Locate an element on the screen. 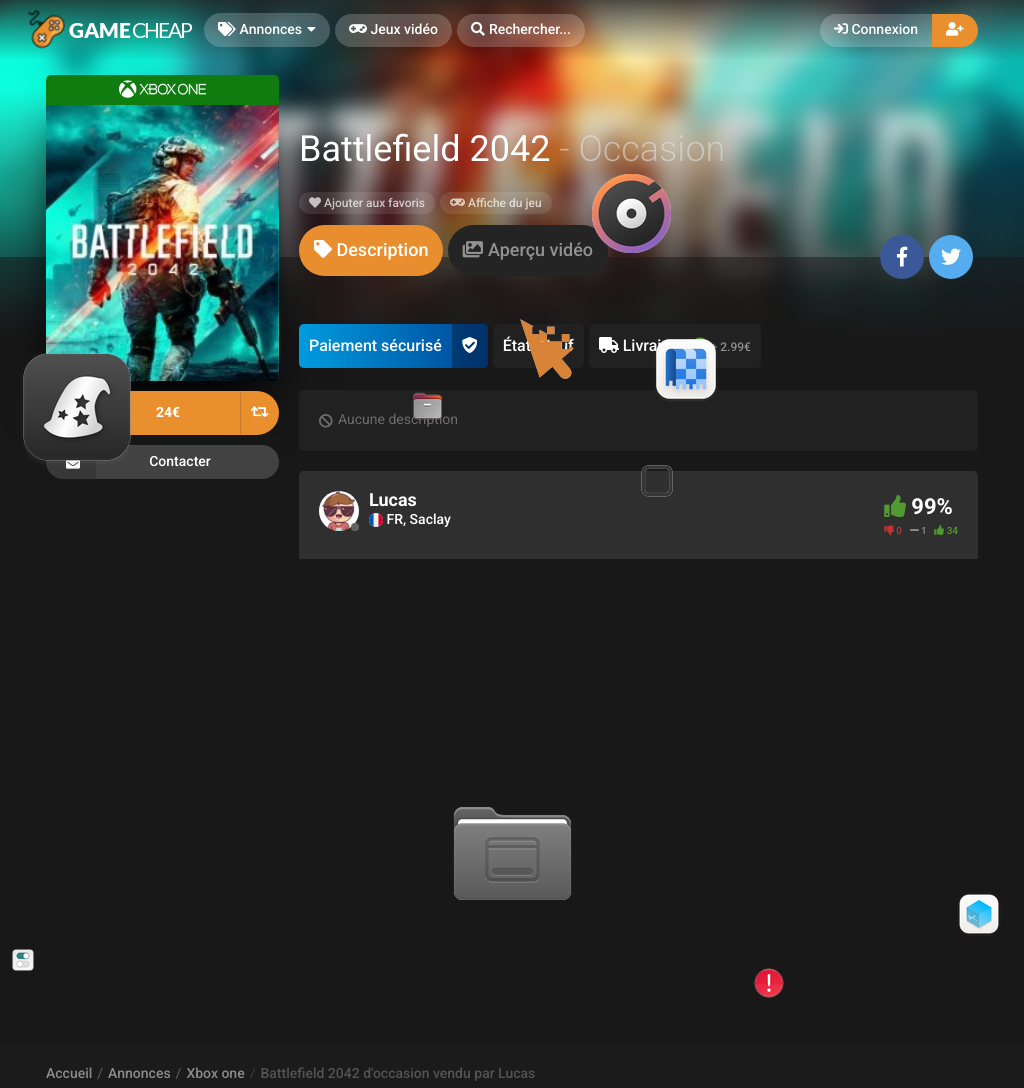 This screenshot has width=1024, height=1088. launch virtualbox virtual machine manager is located at coordinates (979, 914).